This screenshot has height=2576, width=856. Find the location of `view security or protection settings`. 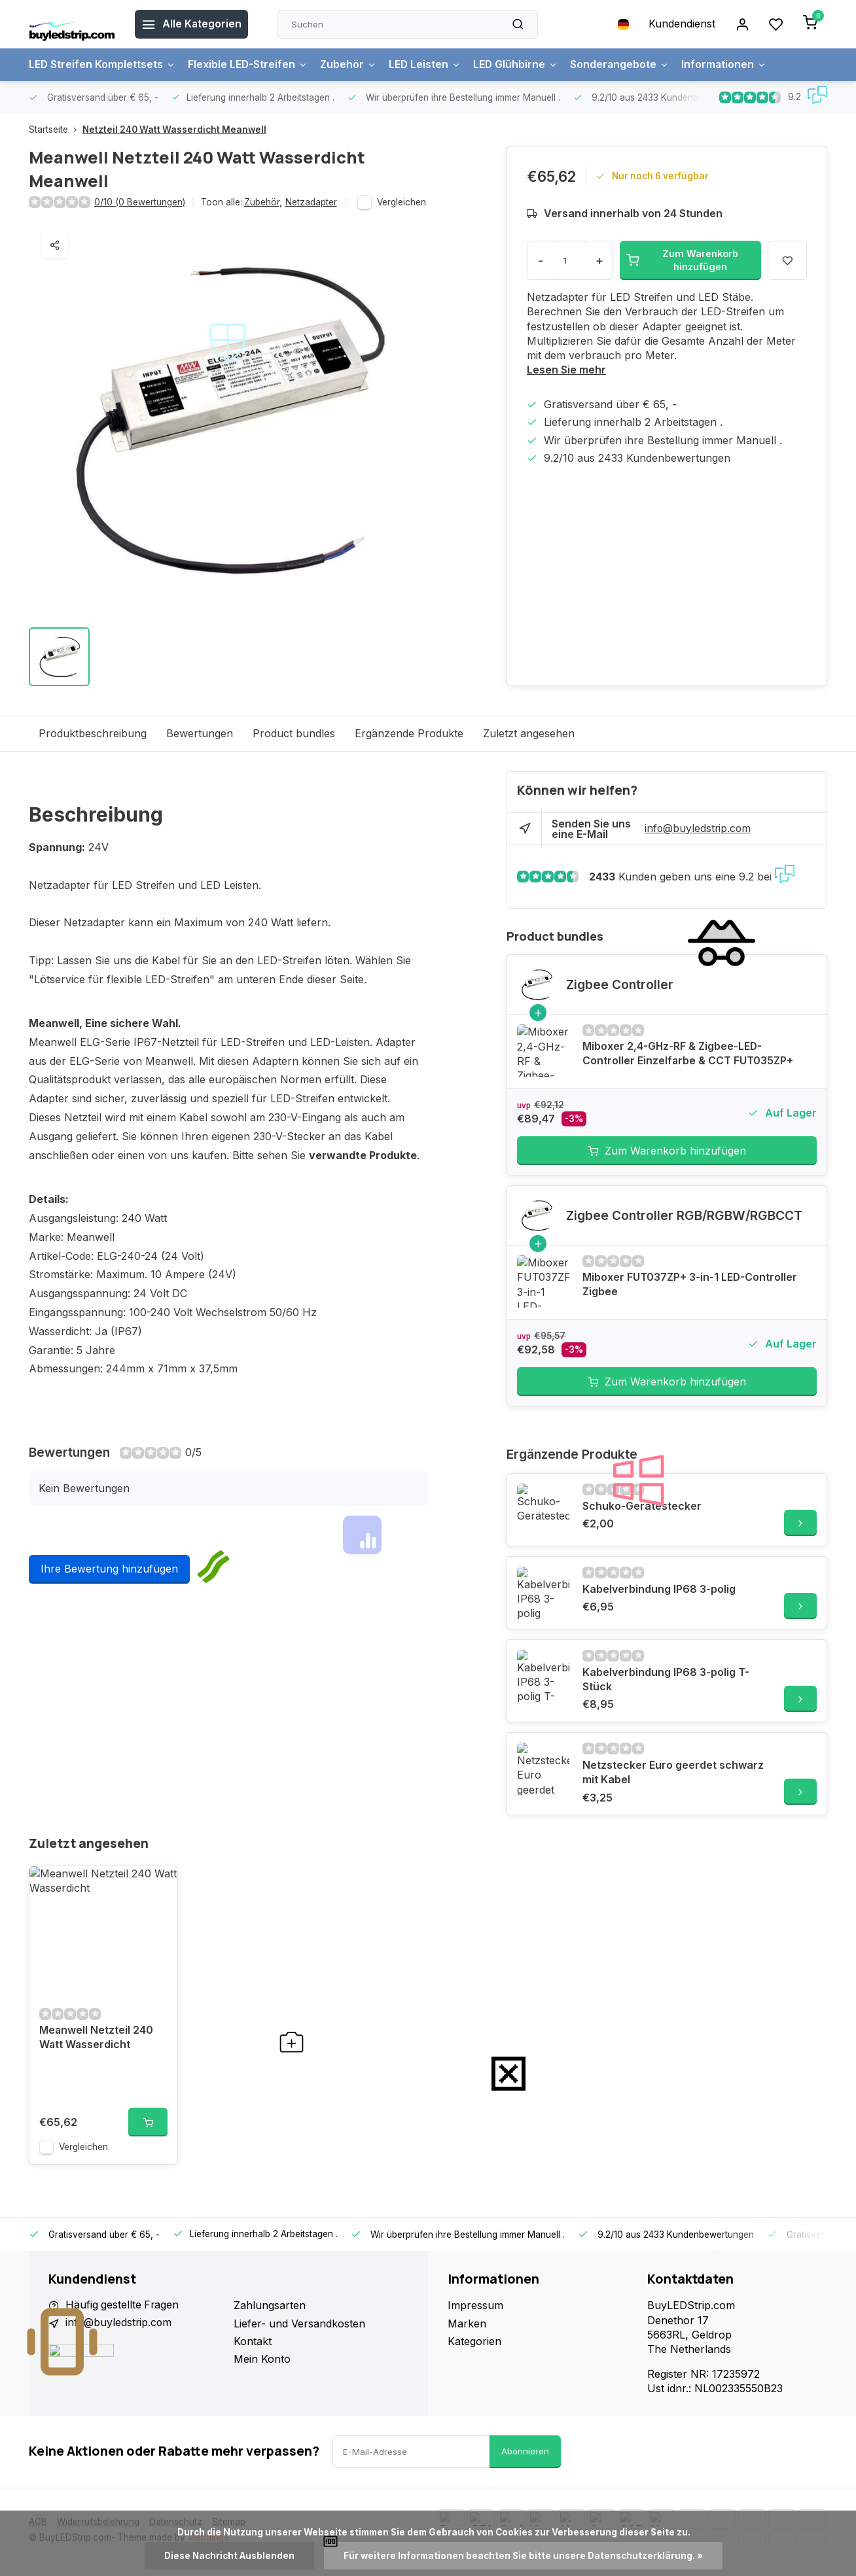

view security or protection settings is located at coordinates (228, 340).